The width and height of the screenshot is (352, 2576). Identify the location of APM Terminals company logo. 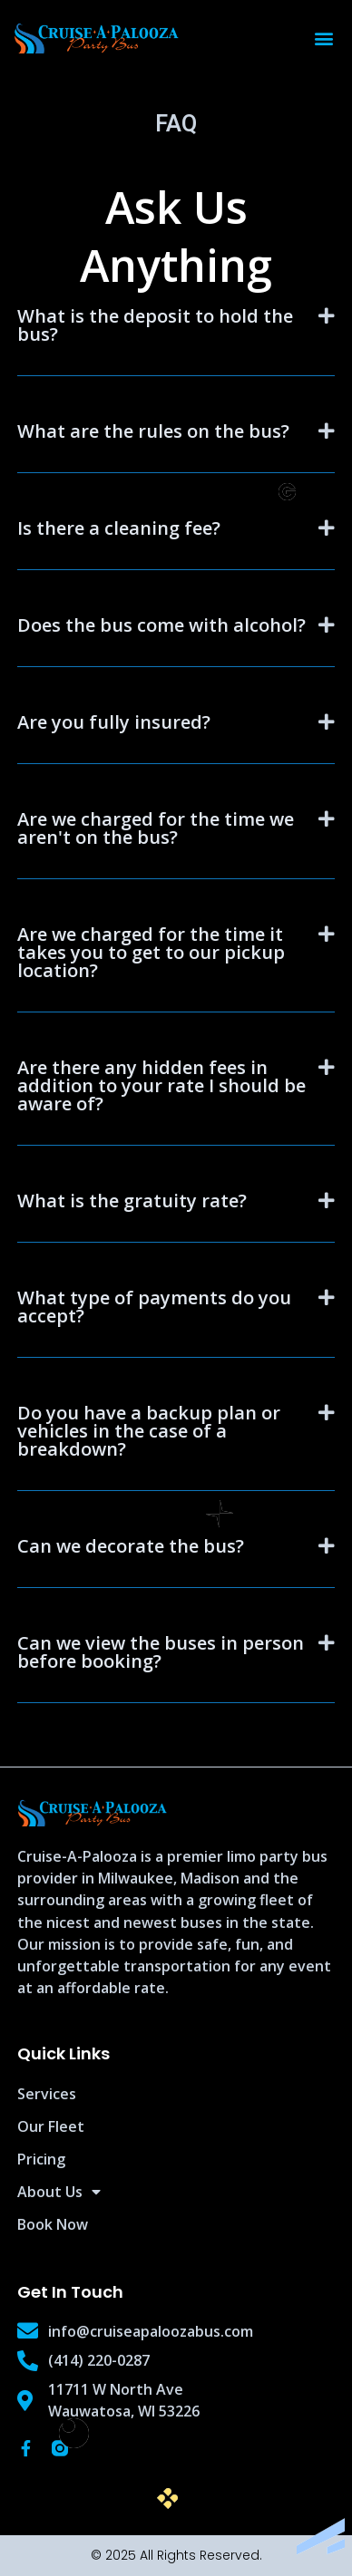
(320, 2536).